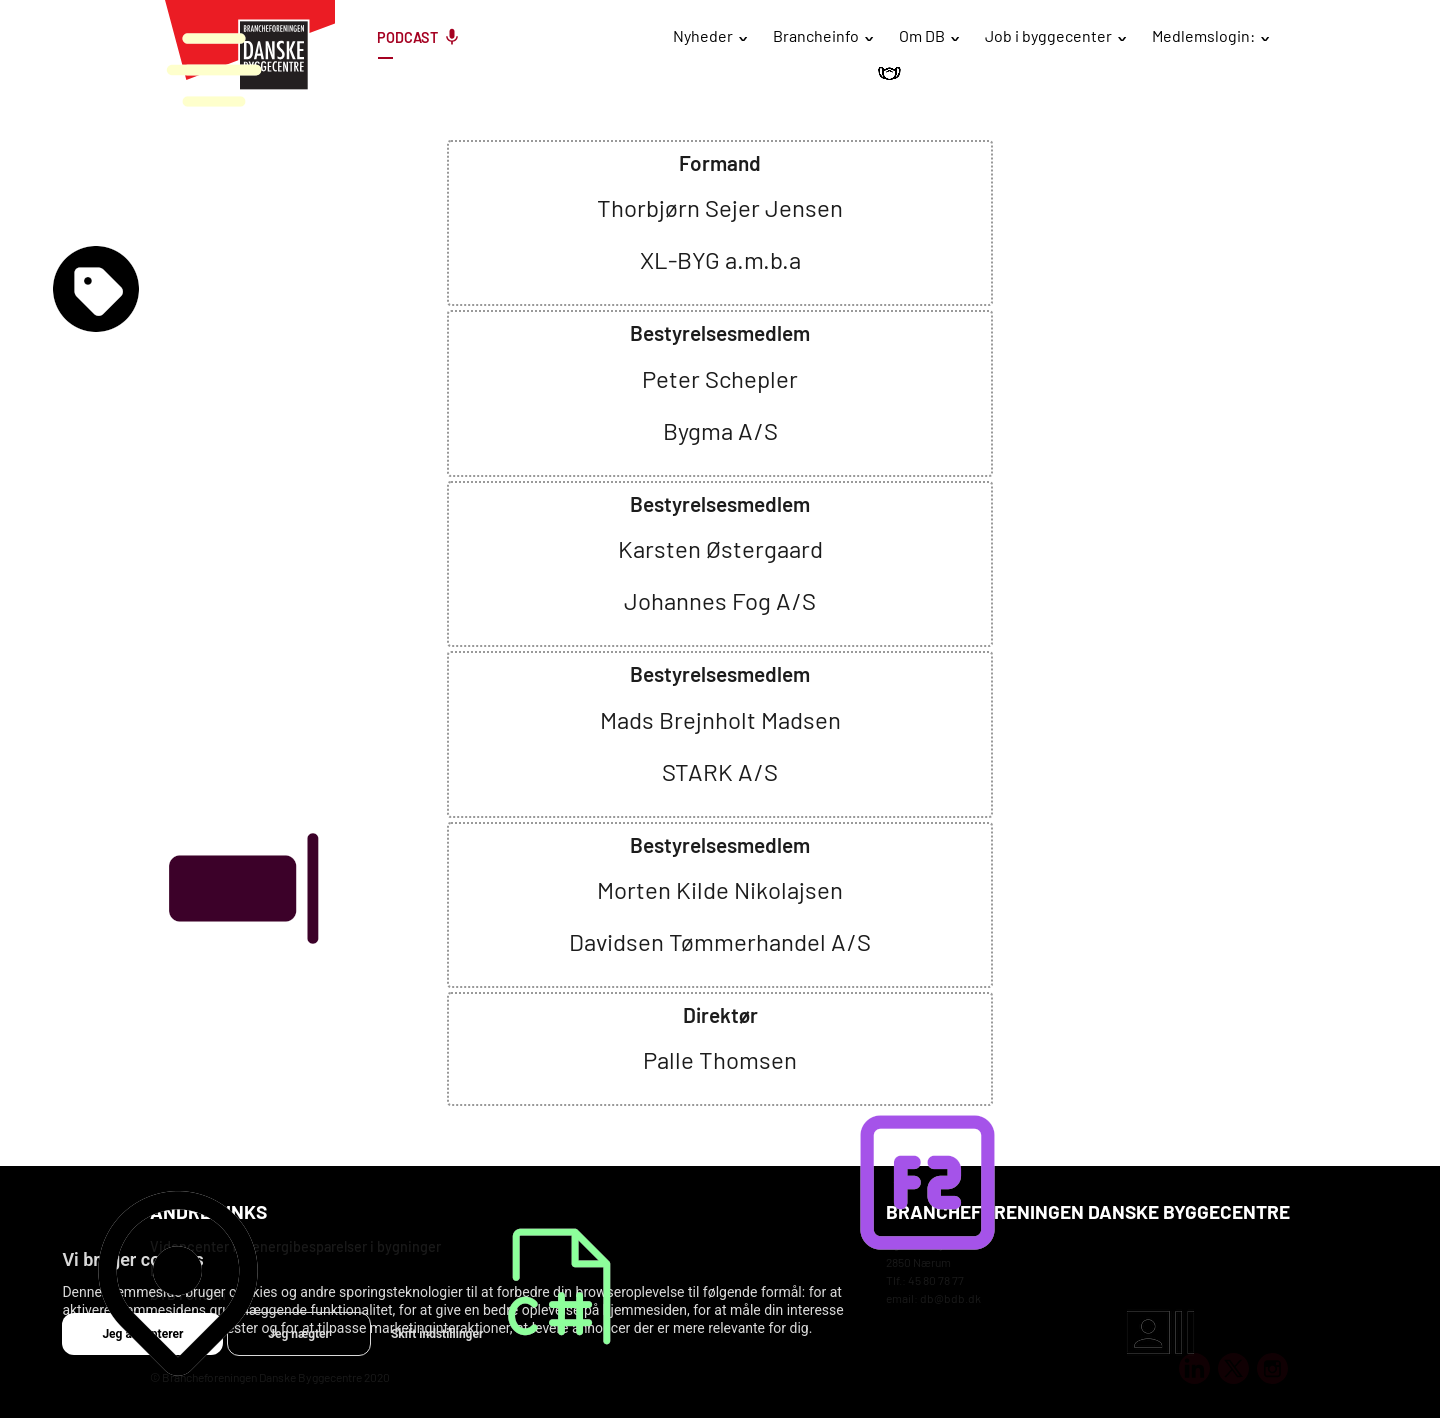 This screenshot has width=1440, height=1418. I want to click on open navigation menu, so click(214, 70).